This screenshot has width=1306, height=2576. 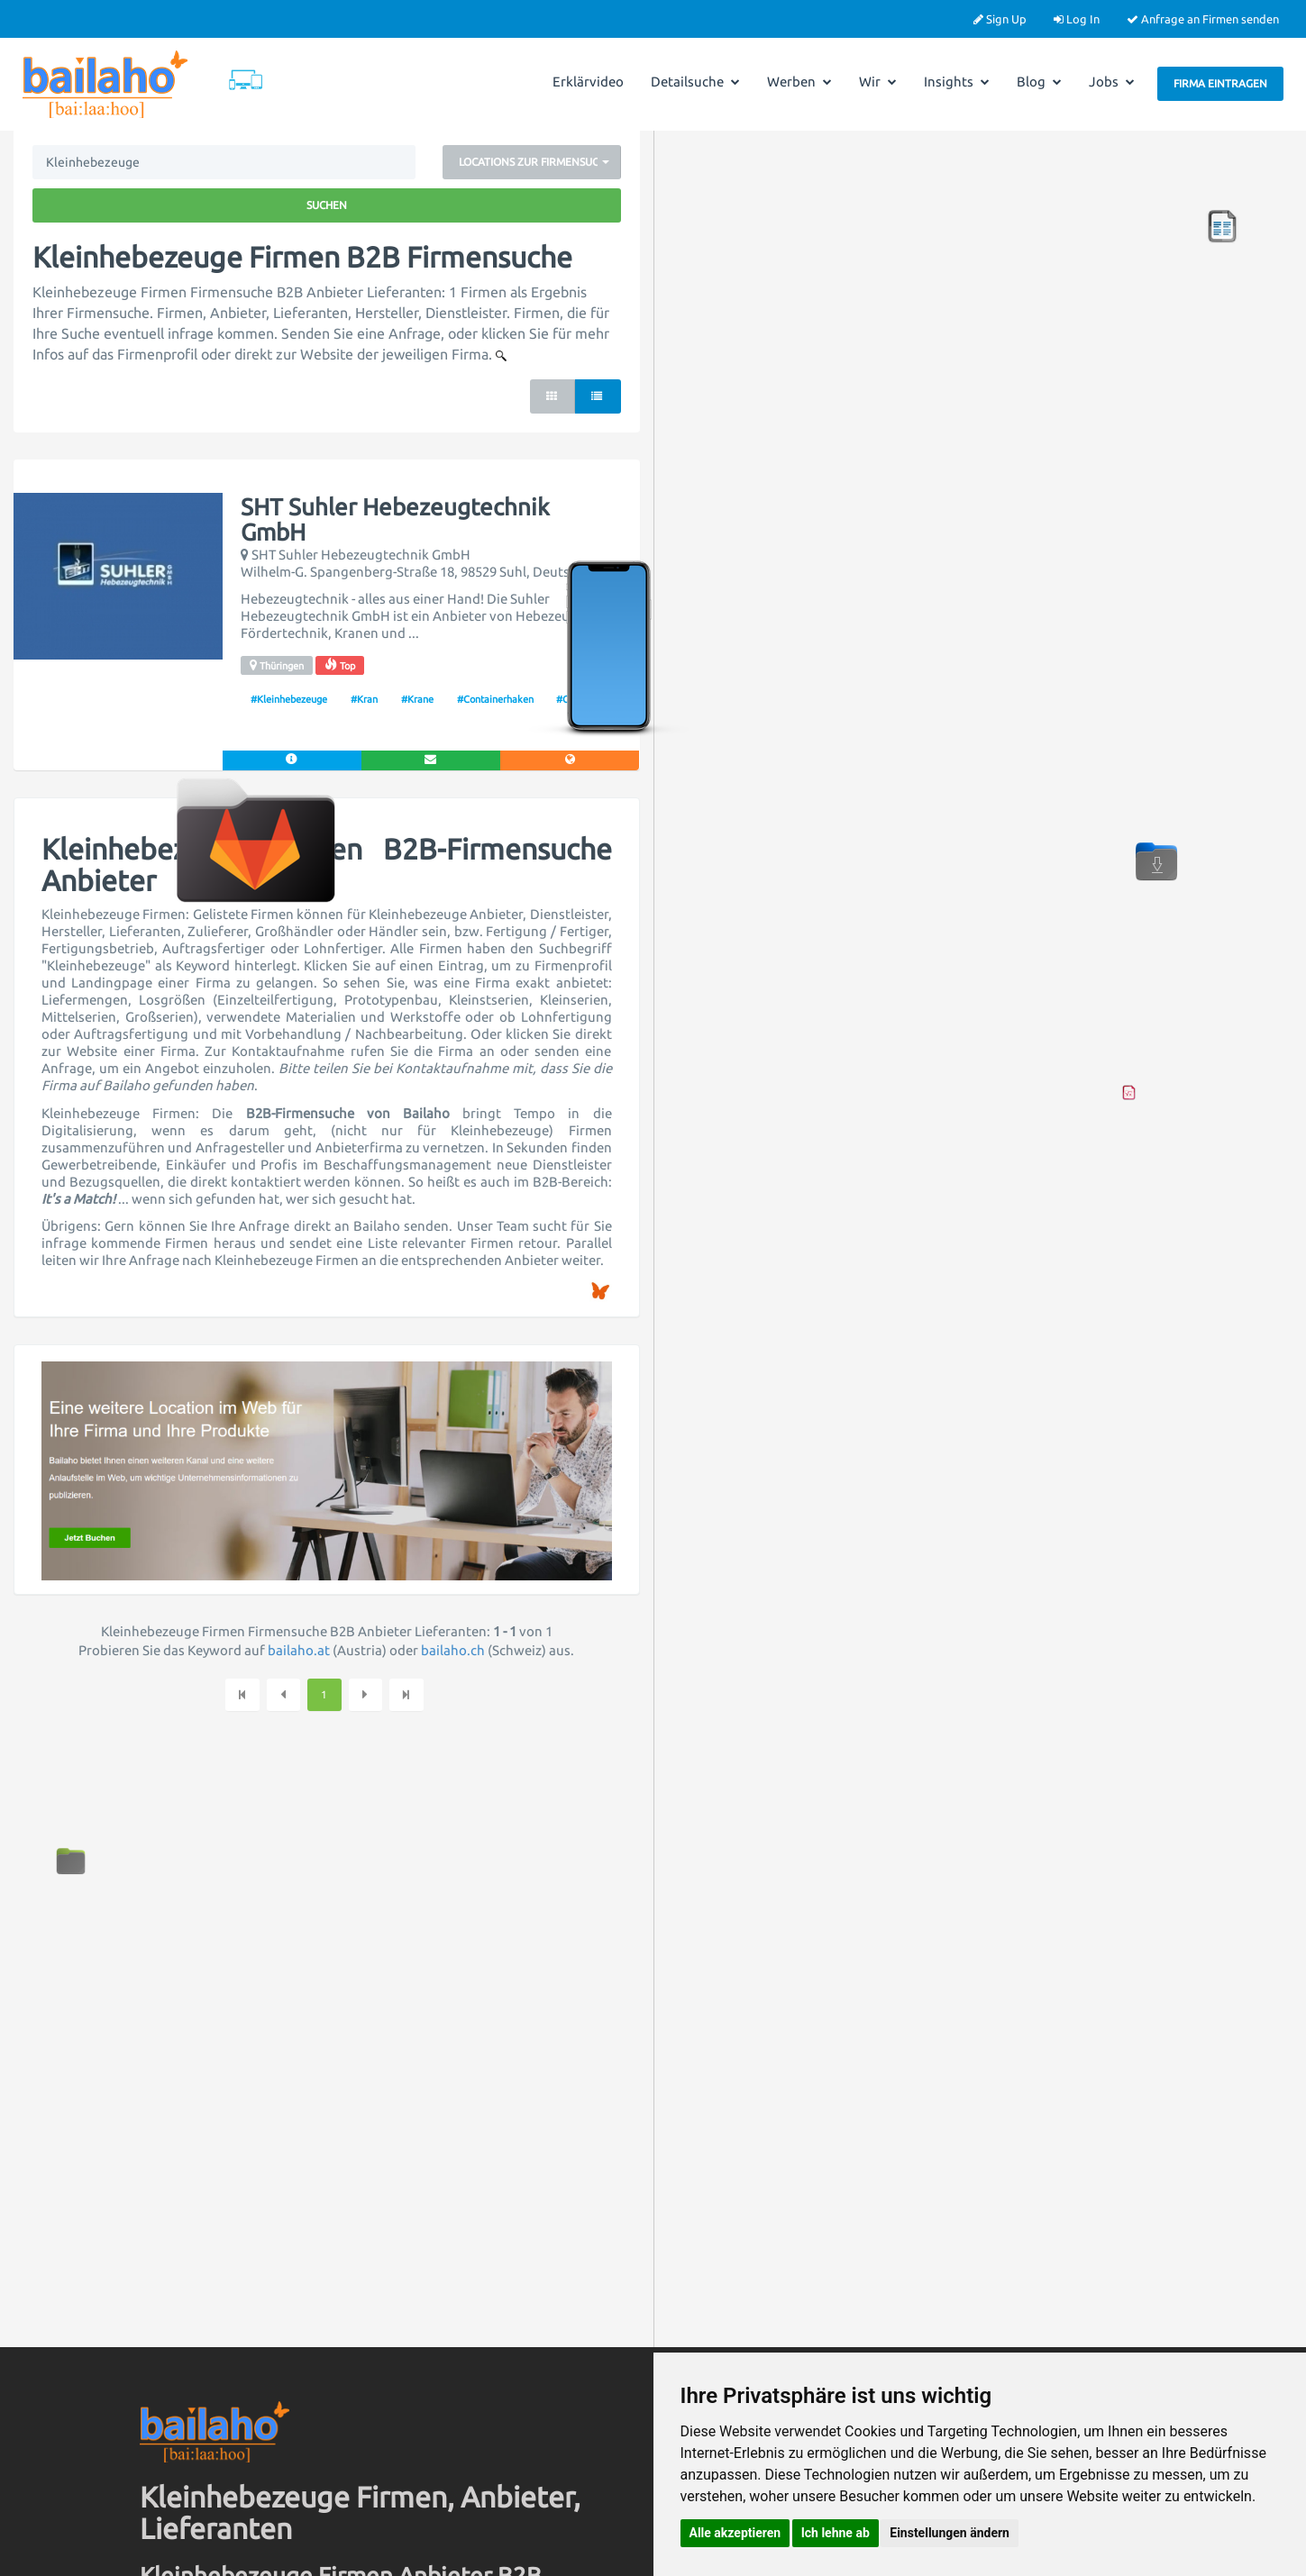 I want to click on libreoffice math formula file, so click(x=1128, y=1092).